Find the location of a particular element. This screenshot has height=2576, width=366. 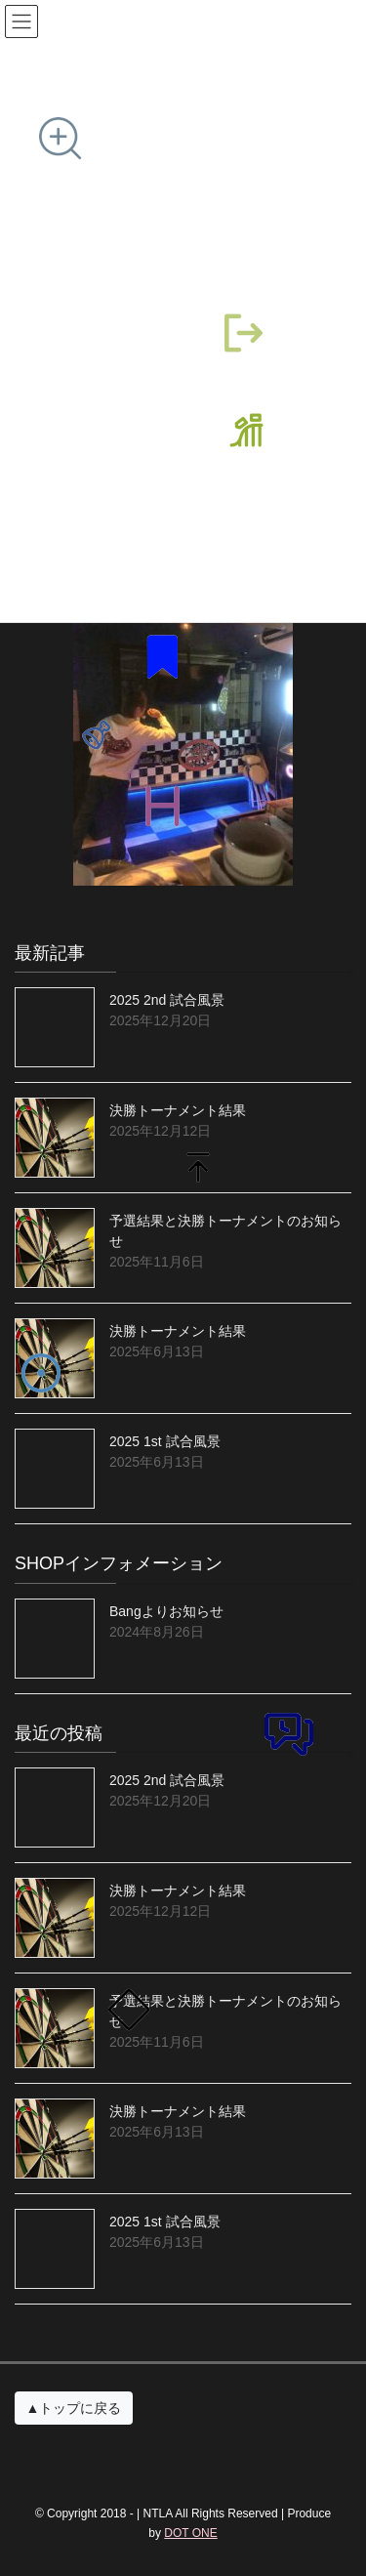

indicates premium or pro feature is located at coordinates (129, 2010).